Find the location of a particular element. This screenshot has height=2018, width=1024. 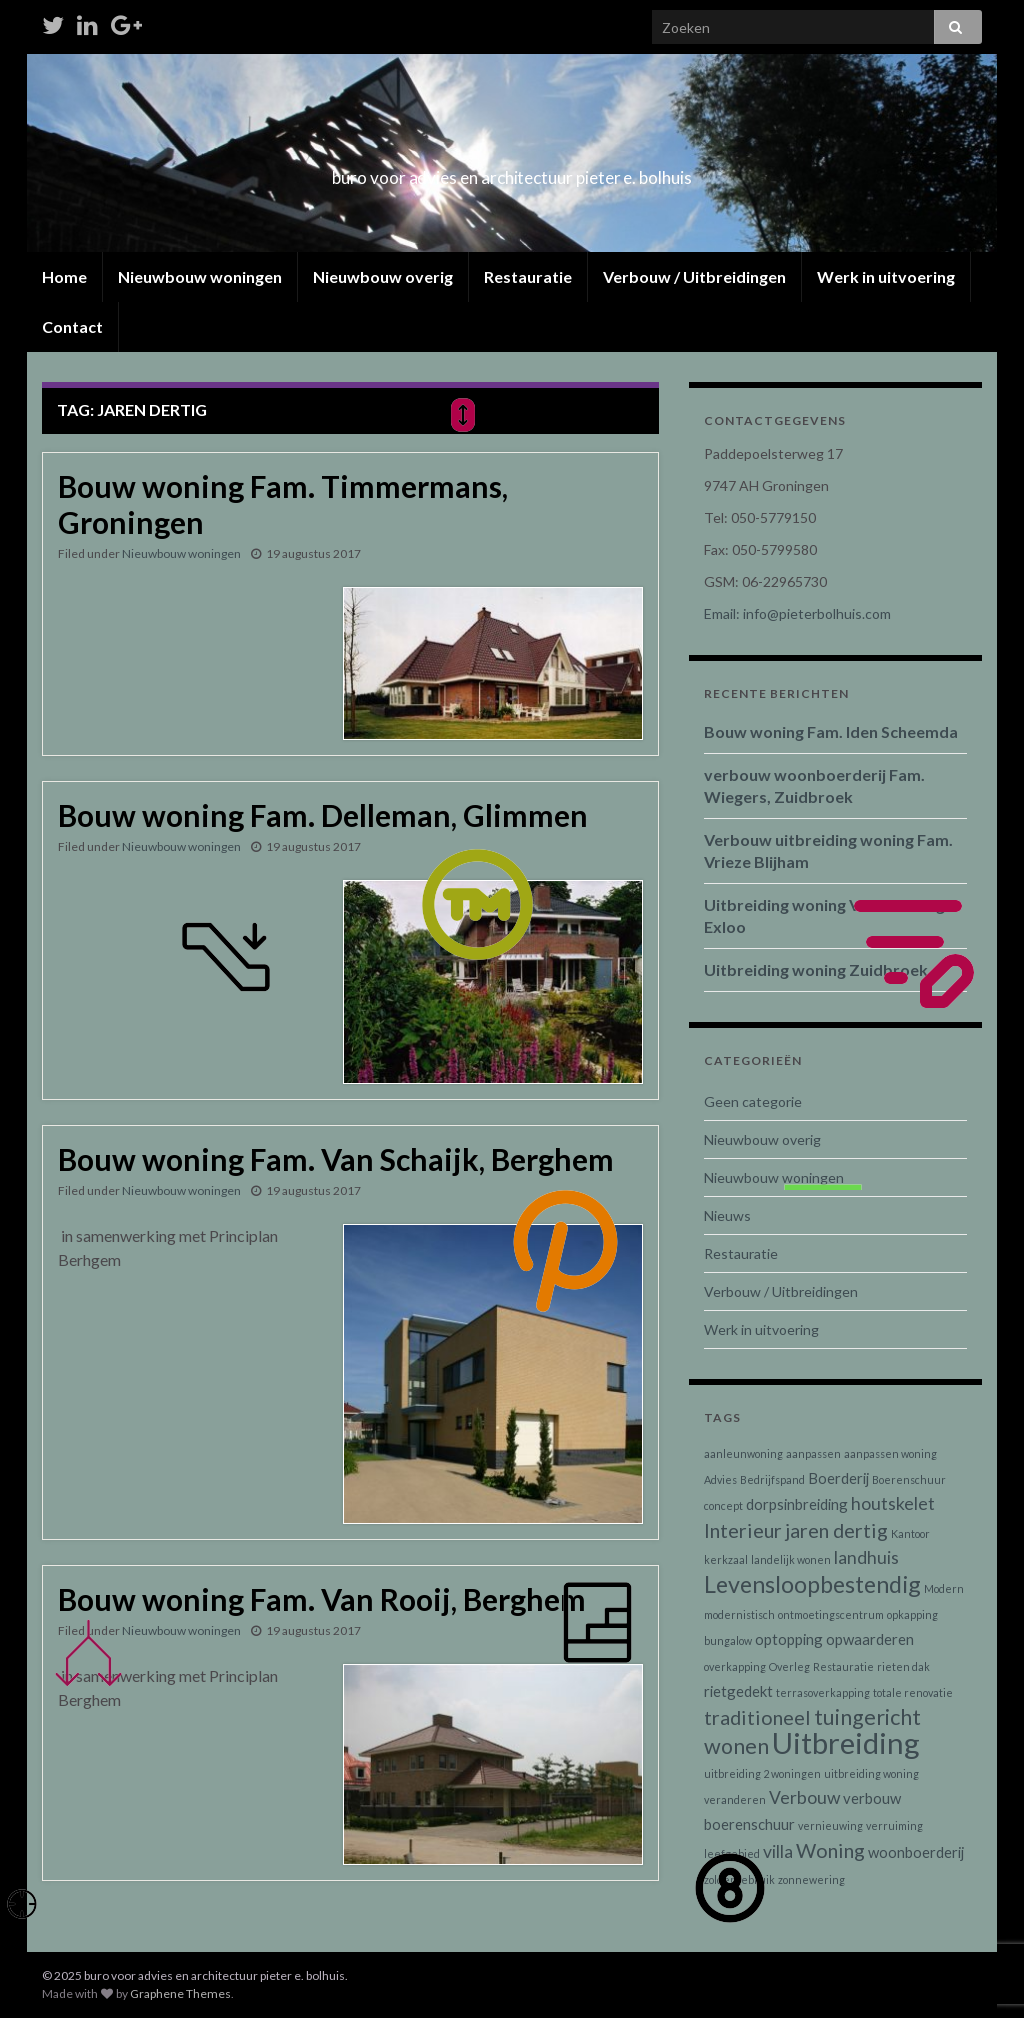

remove an item from a list is located at coordinates (823, 1190).